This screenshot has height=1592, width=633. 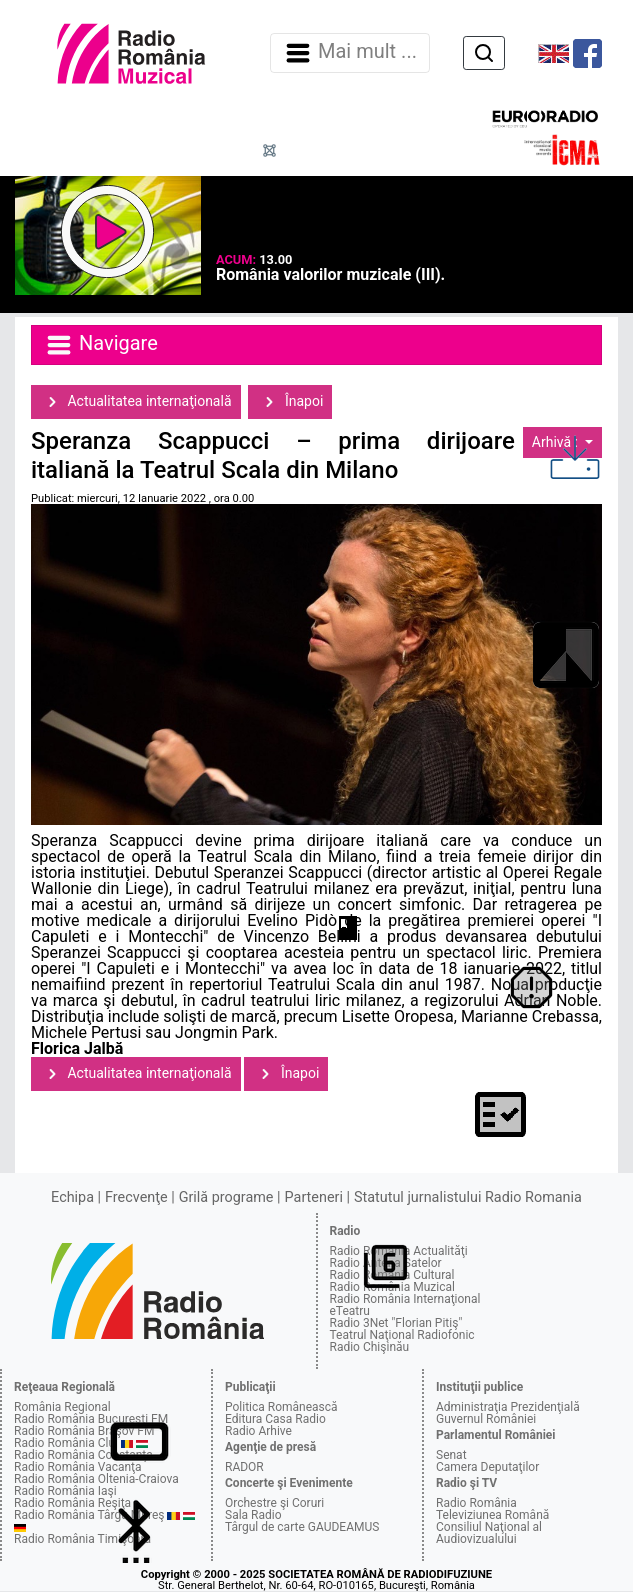 What do you see at coordinates (136, 1531) in the screenshot?
I see `access bluetooth settings` at bounding box center [136, 1531].